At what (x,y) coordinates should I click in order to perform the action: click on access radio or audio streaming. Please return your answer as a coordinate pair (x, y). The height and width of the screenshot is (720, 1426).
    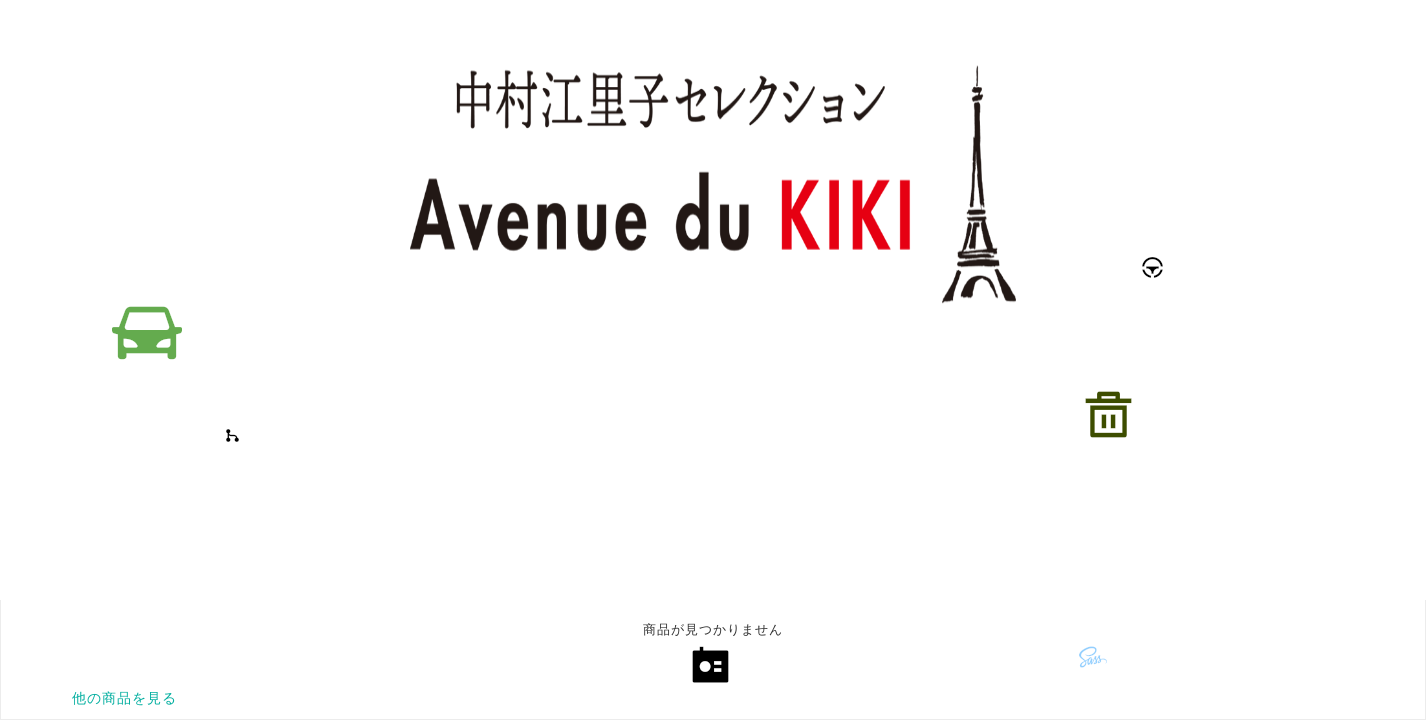
    Looking at the image, I should click on (710, 666).